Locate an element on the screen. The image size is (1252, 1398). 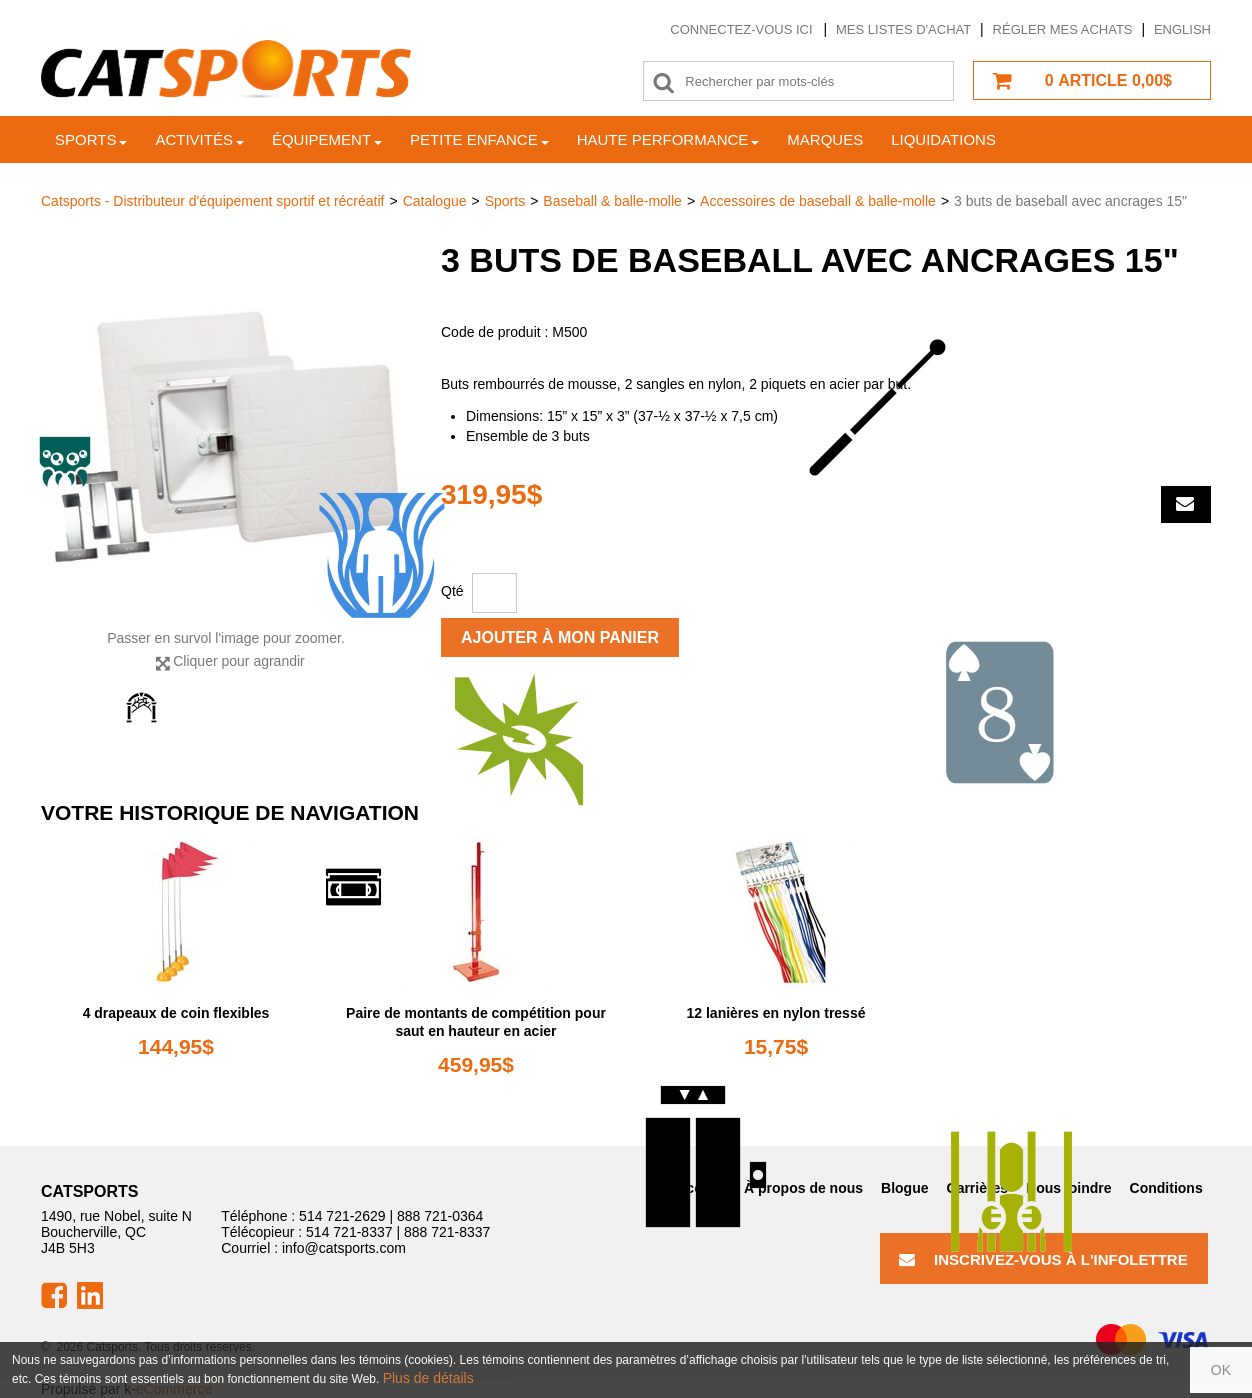
select the 8 of spades card is located at coordinates (999, 712).